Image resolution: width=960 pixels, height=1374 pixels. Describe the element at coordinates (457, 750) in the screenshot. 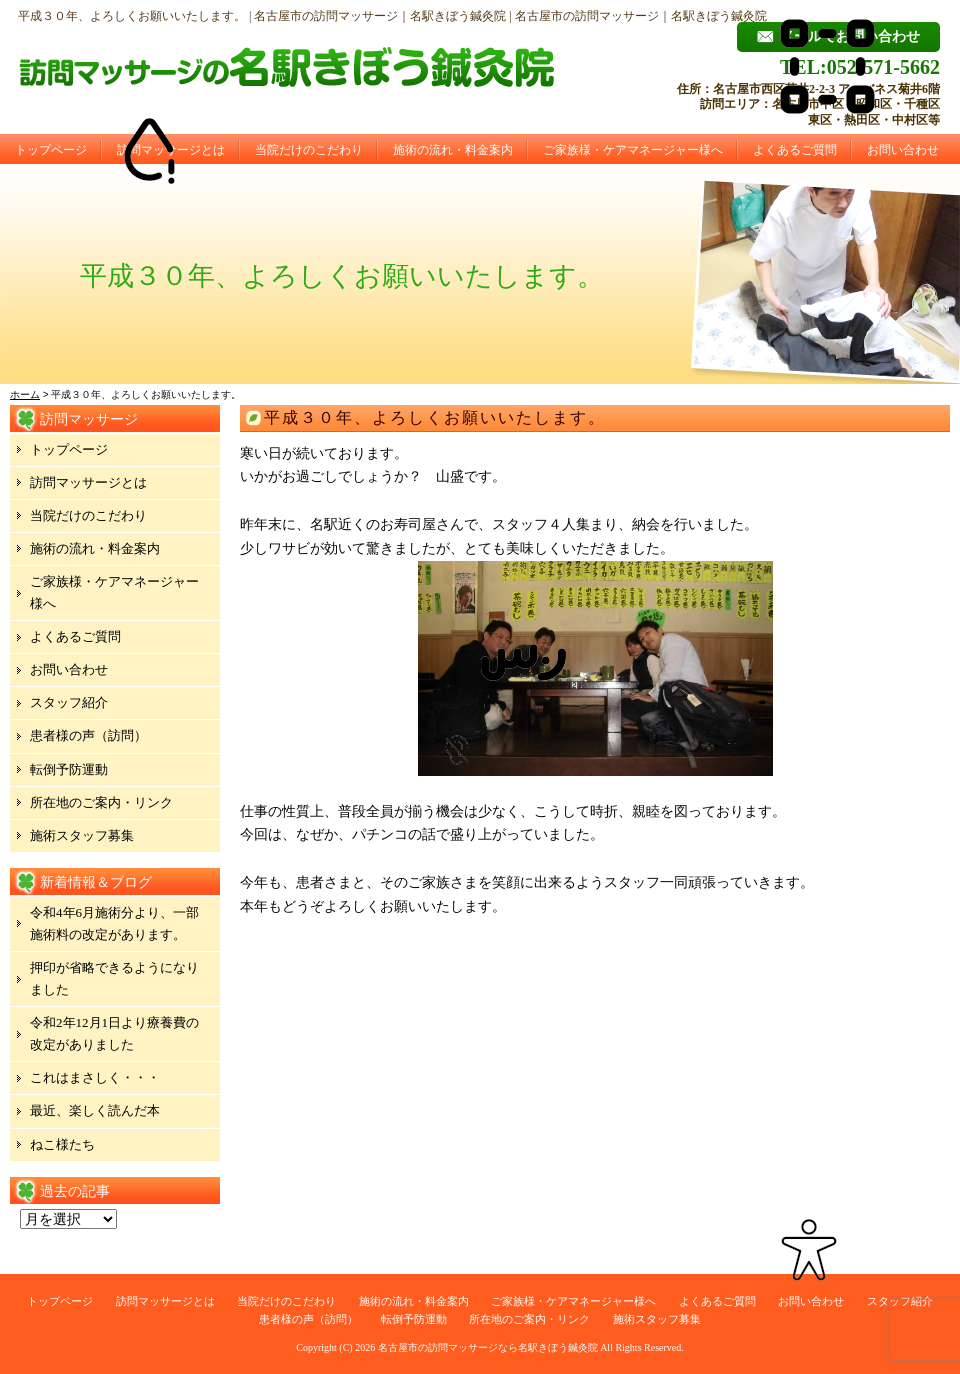

I see `mute or disable audio listening` at that location.